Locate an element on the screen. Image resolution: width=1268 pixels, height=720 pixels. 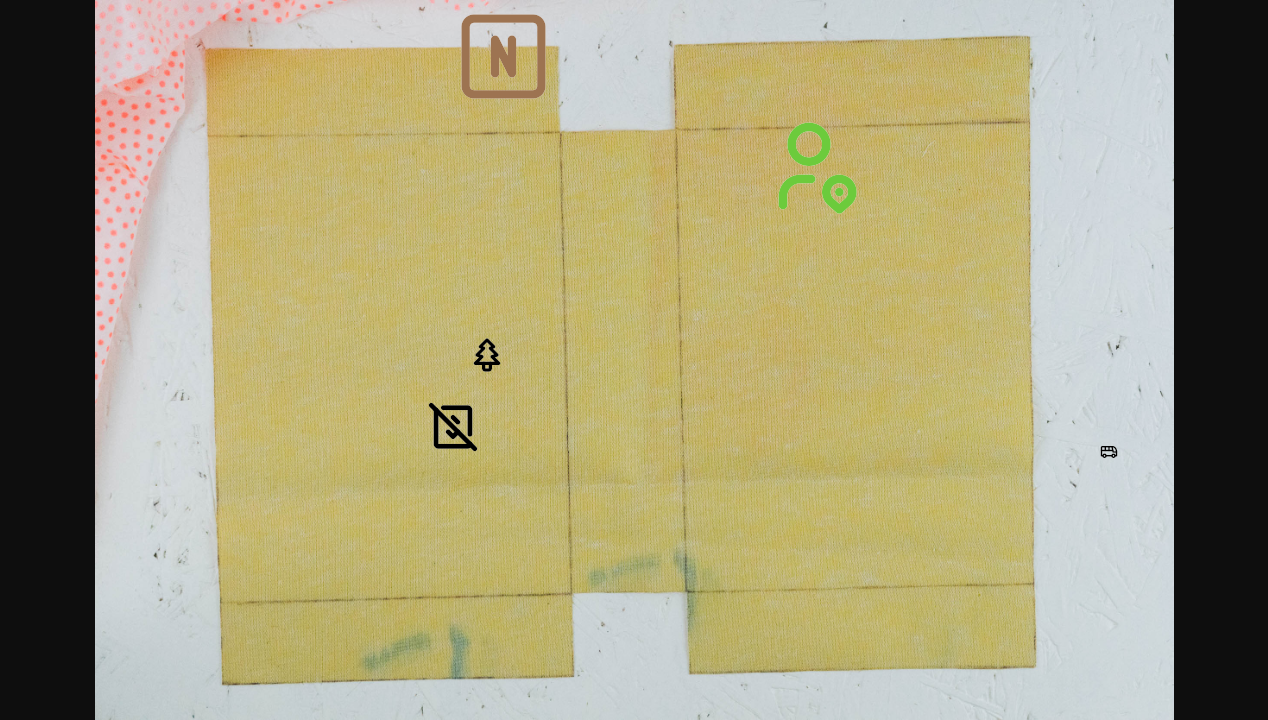
indicates holiday or seasonal content is located at coordinates (487, 355).